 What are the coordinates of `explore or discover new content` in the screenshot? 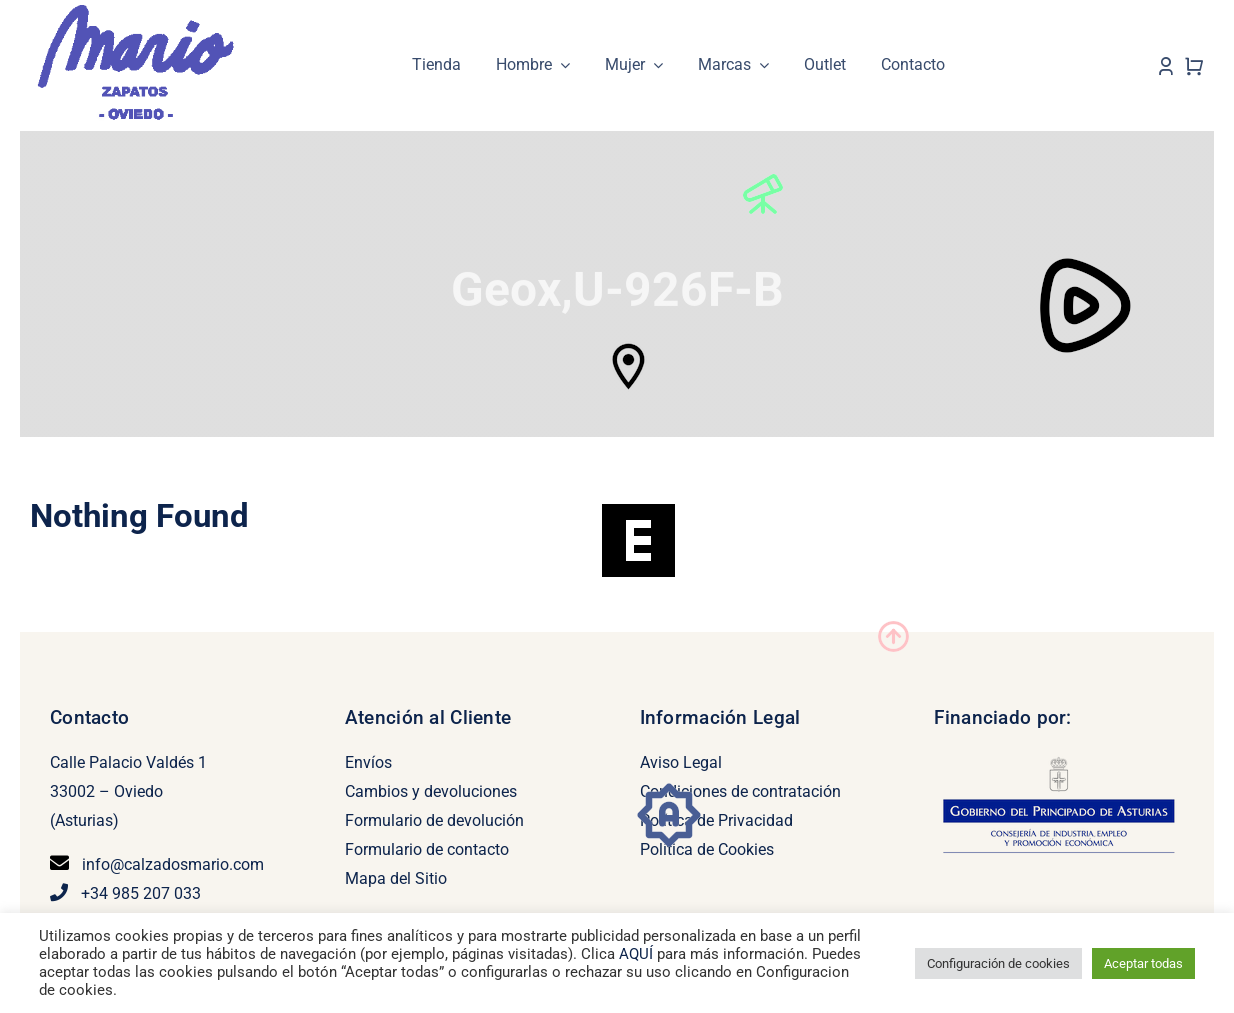 It's located at (763, 194).